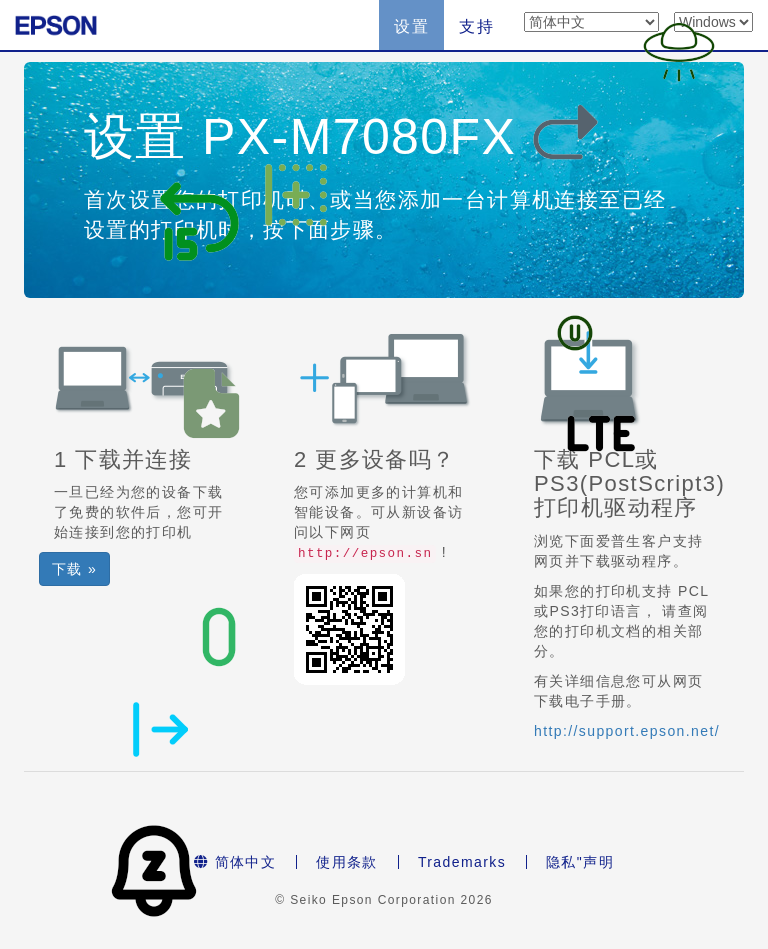 The image size is (768, 949). Describe the element at coordinates (575, 333) in the screenshot. I see `indicates an unread item or status` at that location.